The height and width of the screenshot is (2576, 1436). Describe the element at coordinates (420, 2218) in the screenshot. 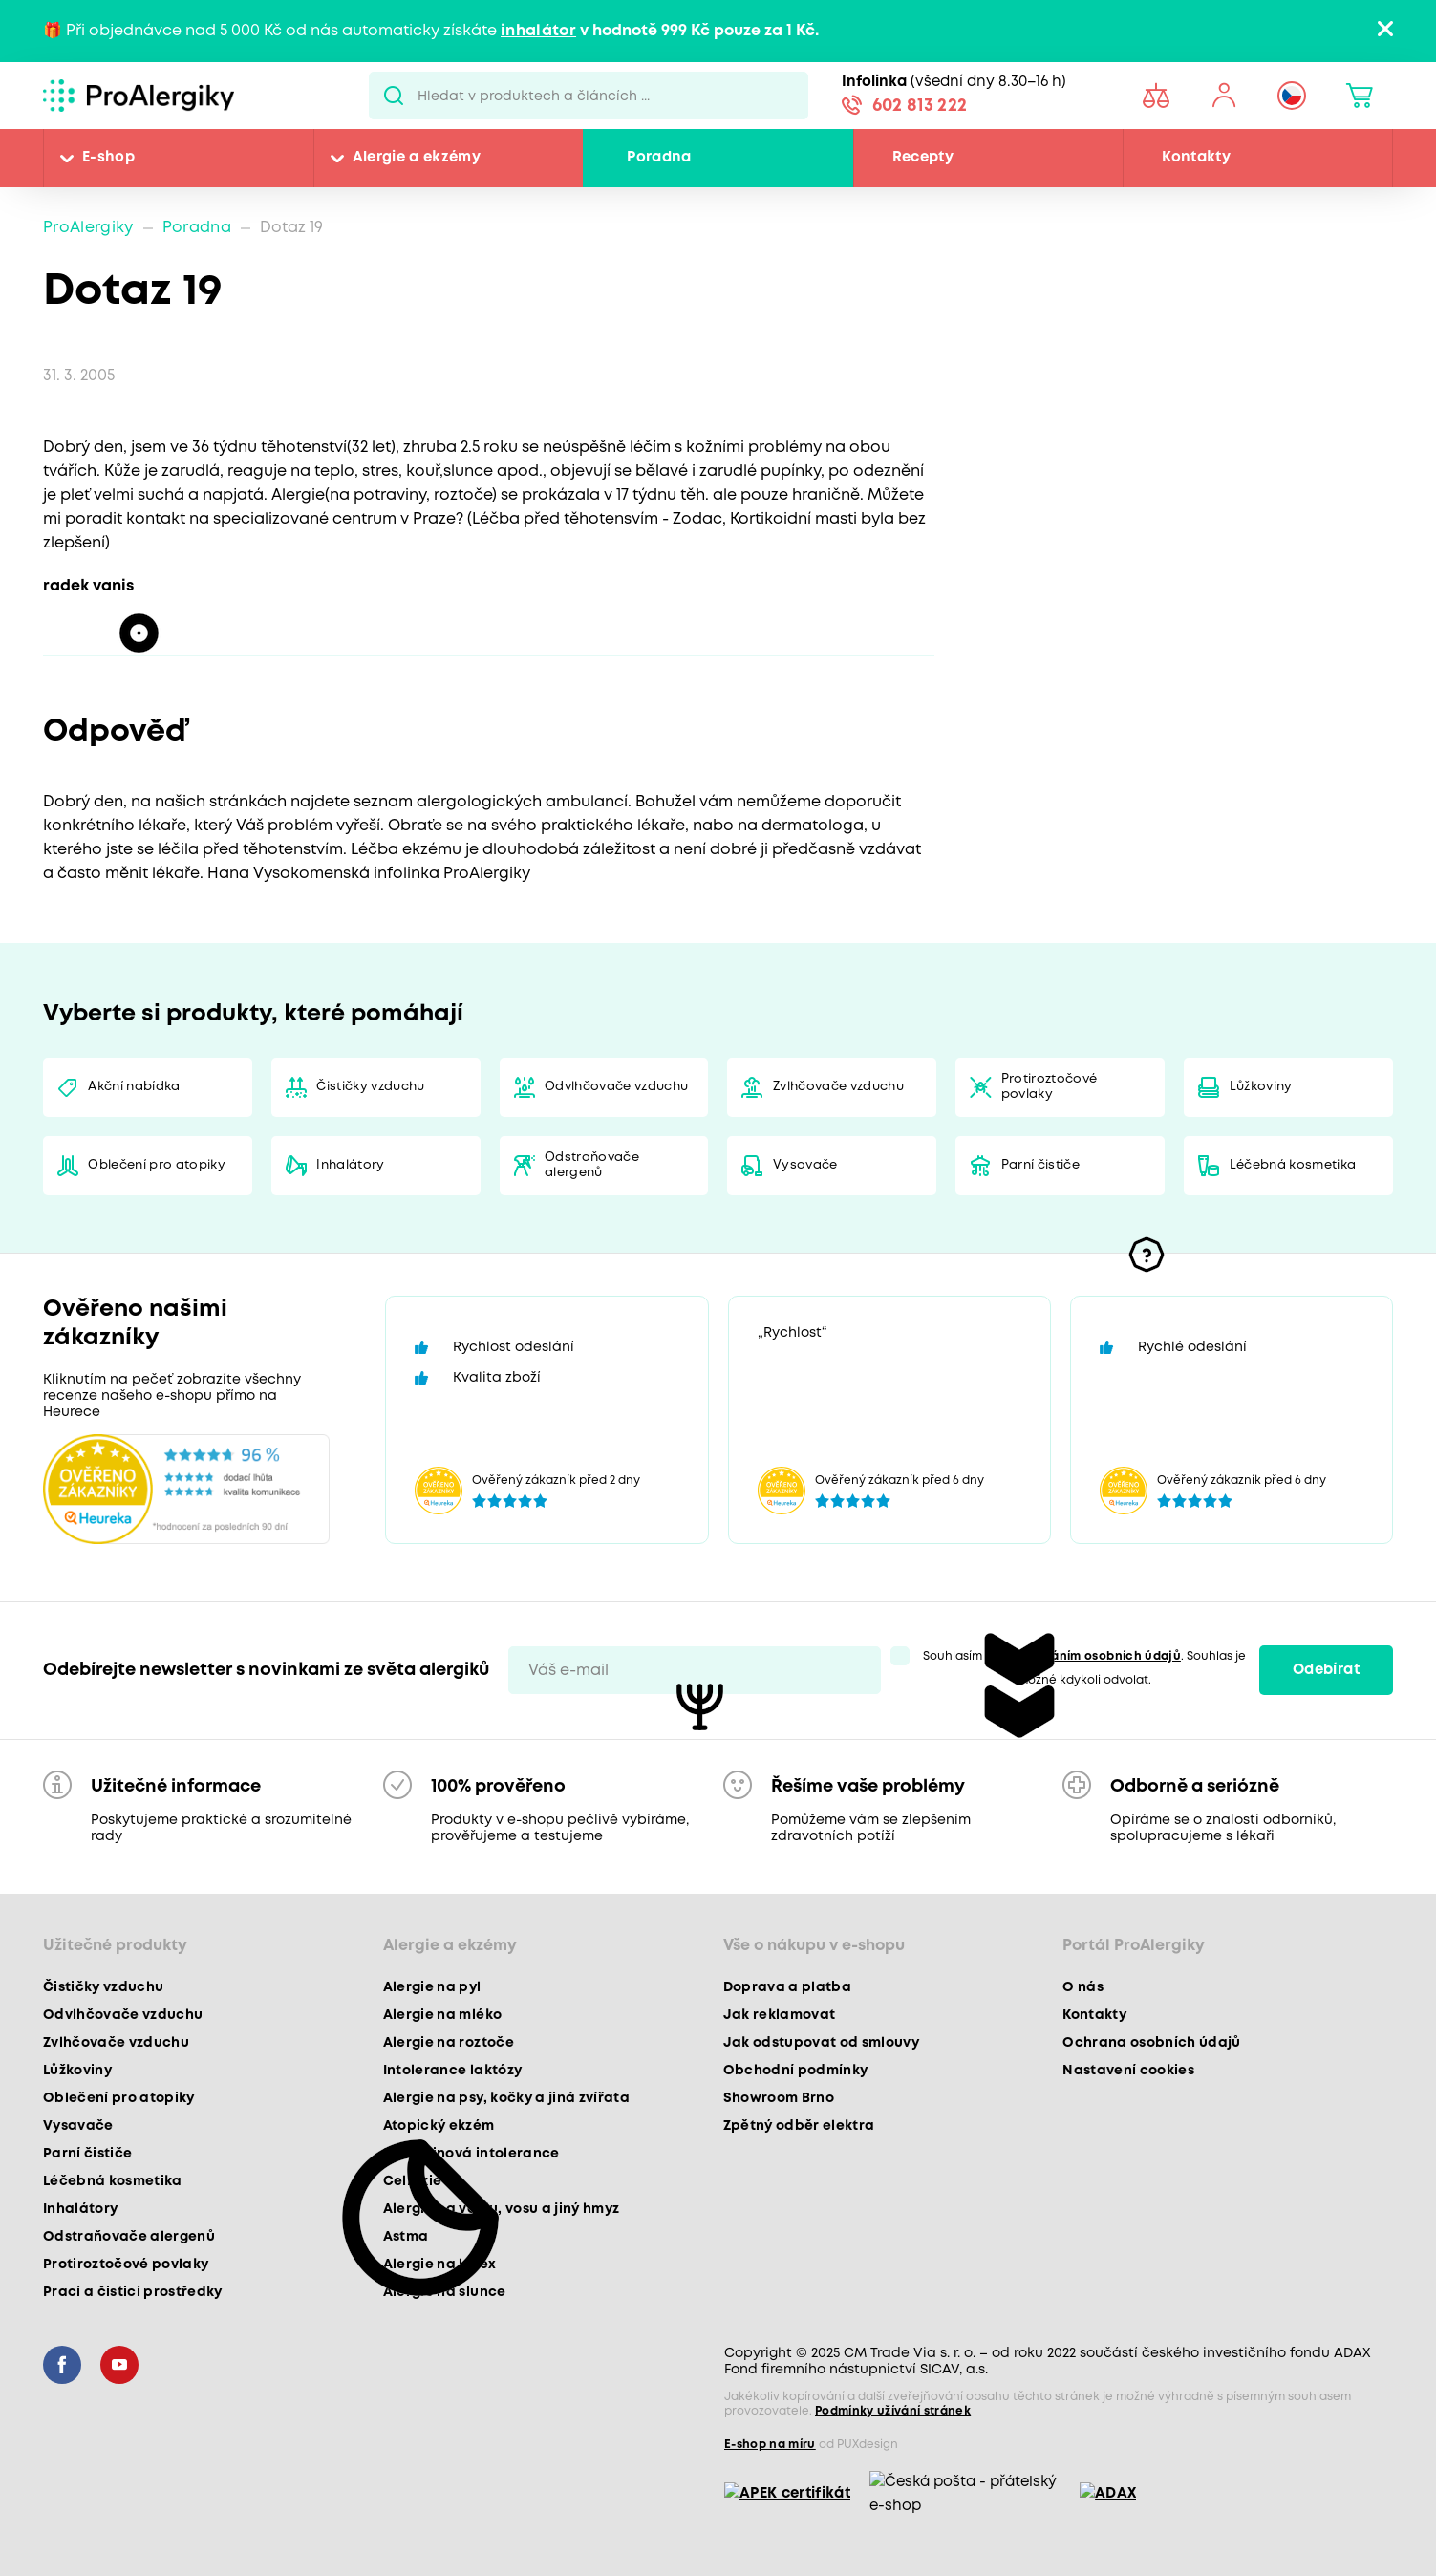

I see `add a sticker to your message` at that location.